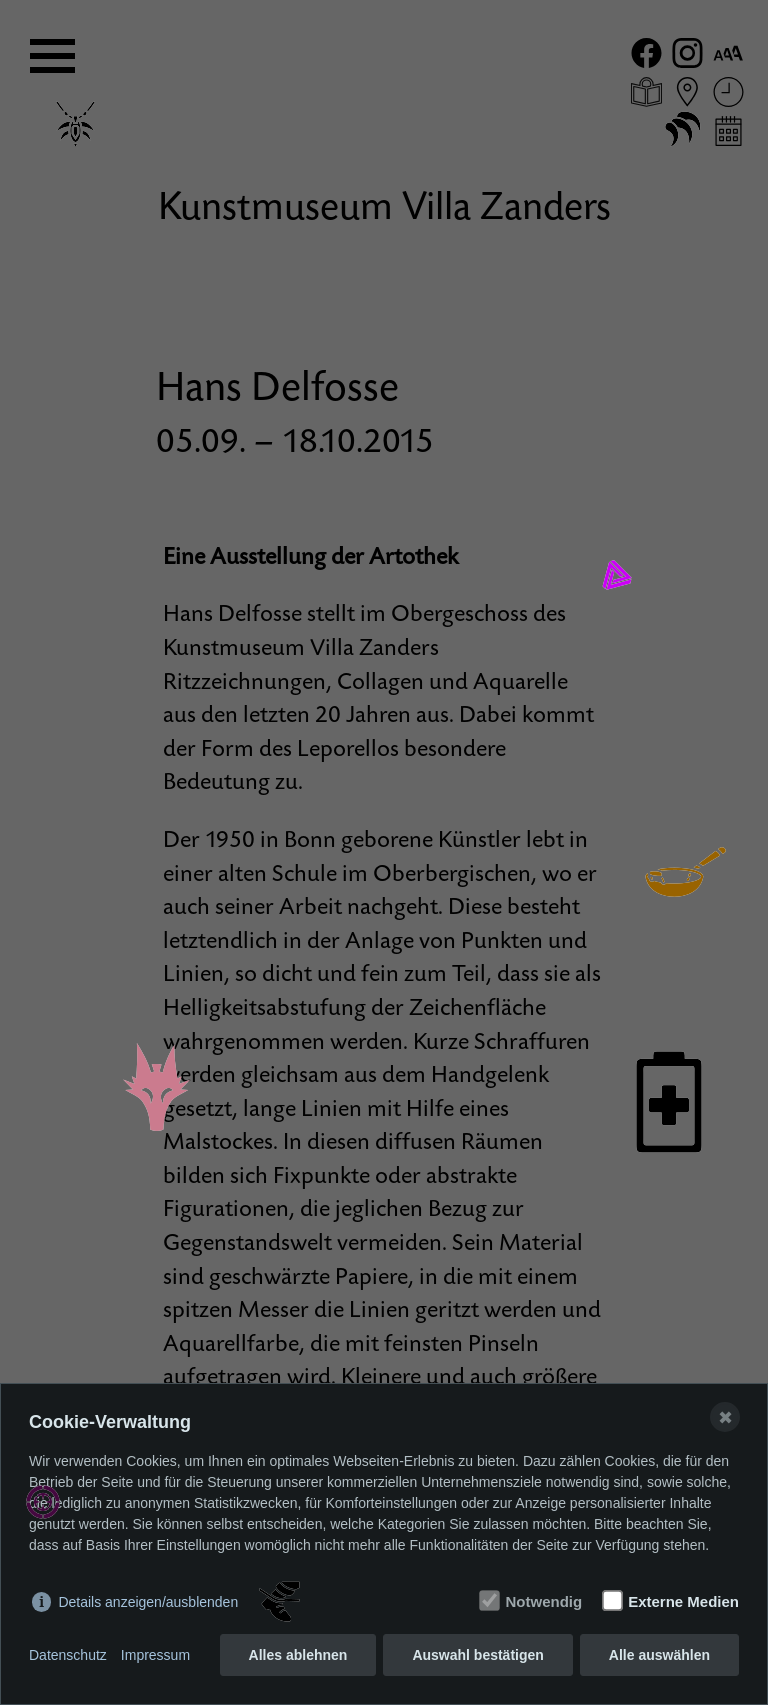 The image size is (768, 1705). Describe the element at coordinates (683, 129) in the screenshot. I see `indicates a claw or slash attack ability` at that location.